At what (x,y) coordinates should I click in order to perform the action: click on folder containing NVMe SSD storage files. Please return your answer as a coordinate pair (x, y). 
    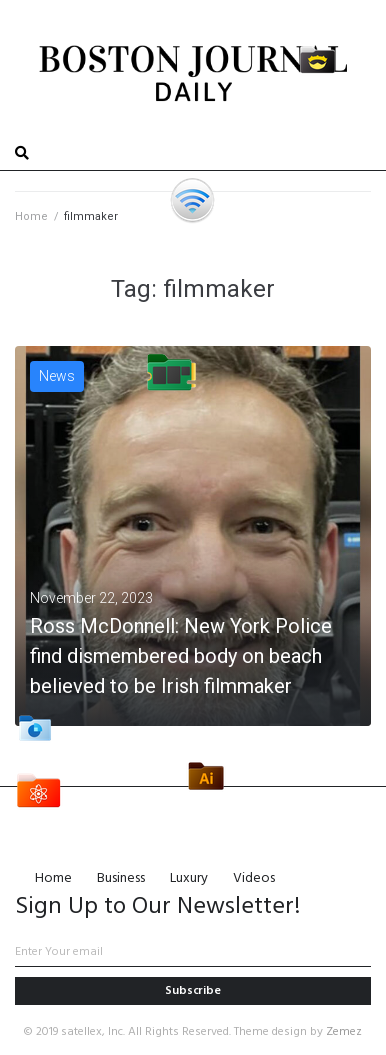
    Looking at the image, I should click on (170, 373).